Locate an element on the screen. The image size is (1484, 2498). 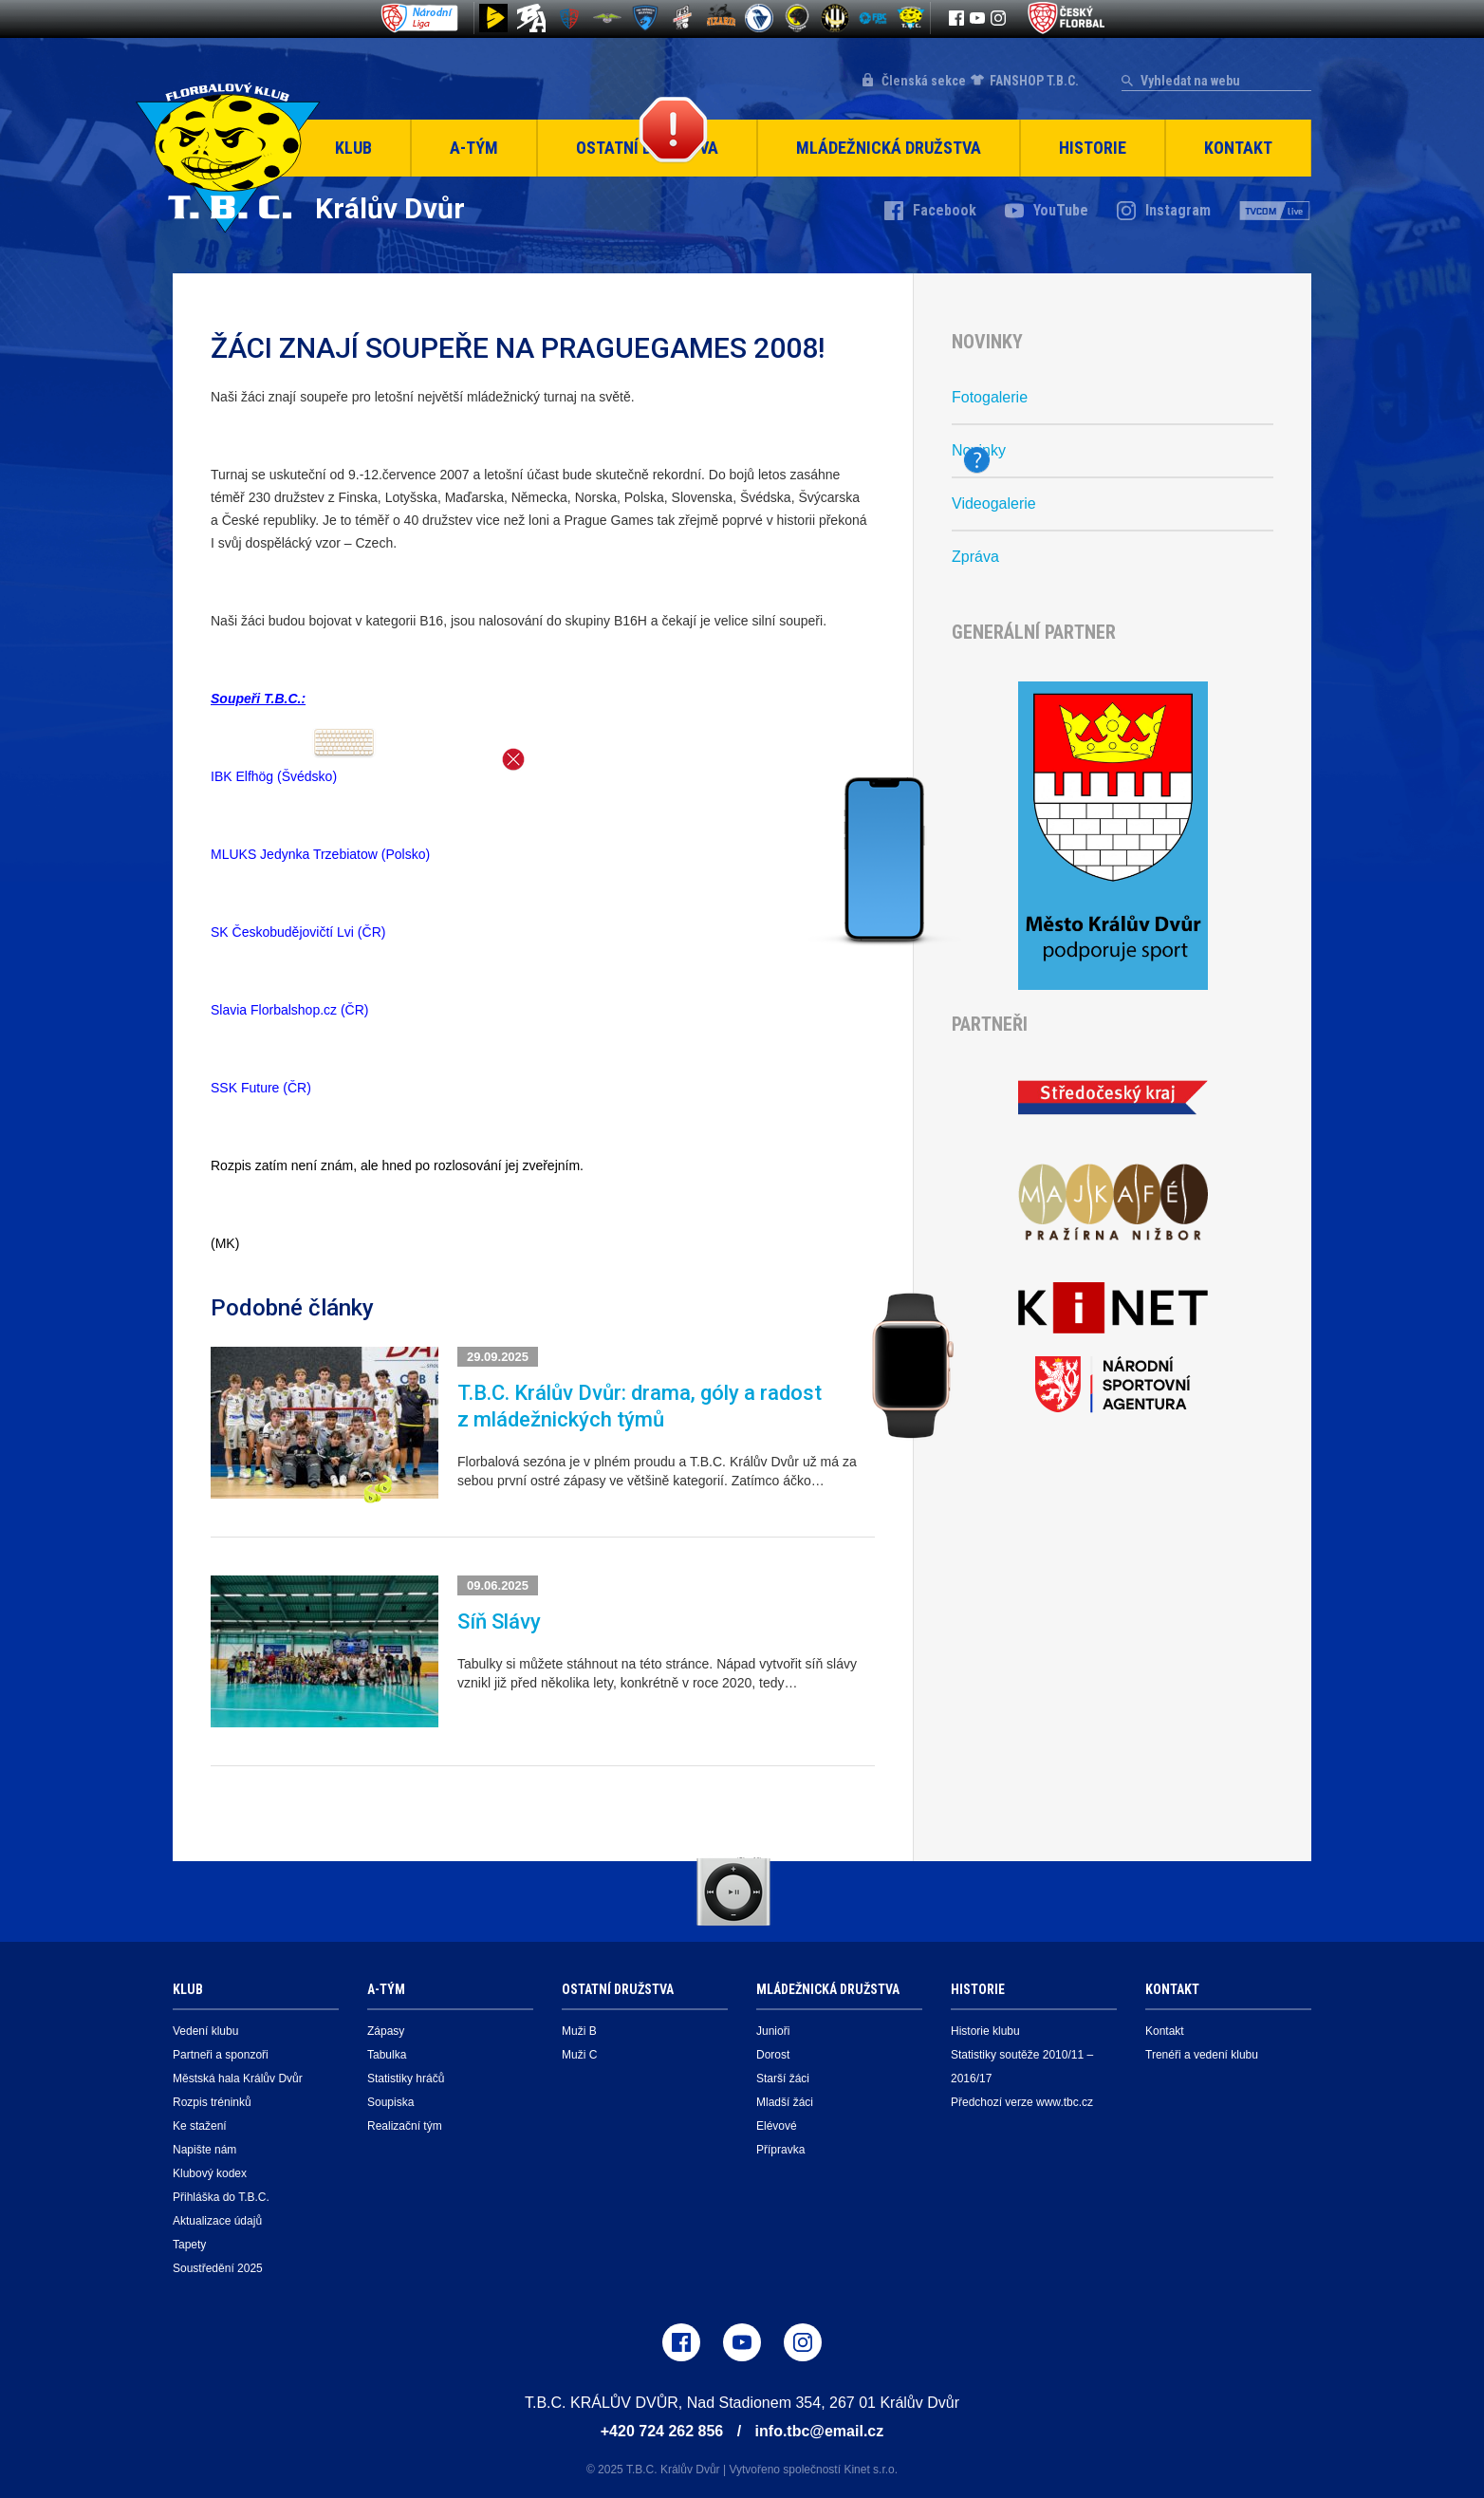
indicates a critical error or warning that requires attention is located at coordinates (673, 129).